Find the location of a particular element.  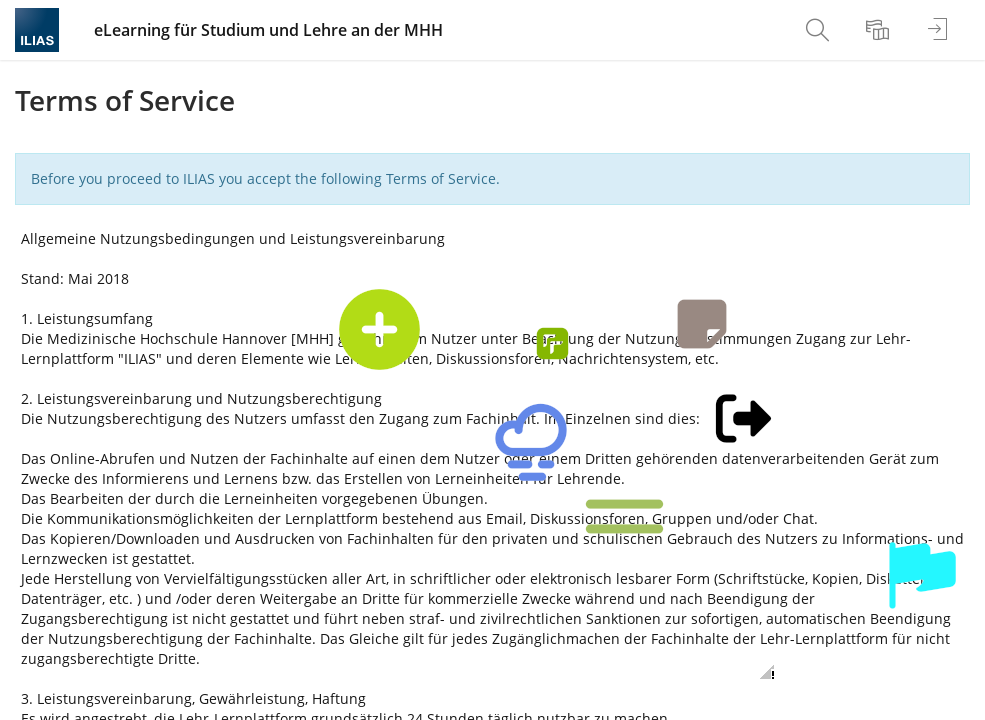

indicates no cellular signal with no internet connection is located at coordinates (767, 672).